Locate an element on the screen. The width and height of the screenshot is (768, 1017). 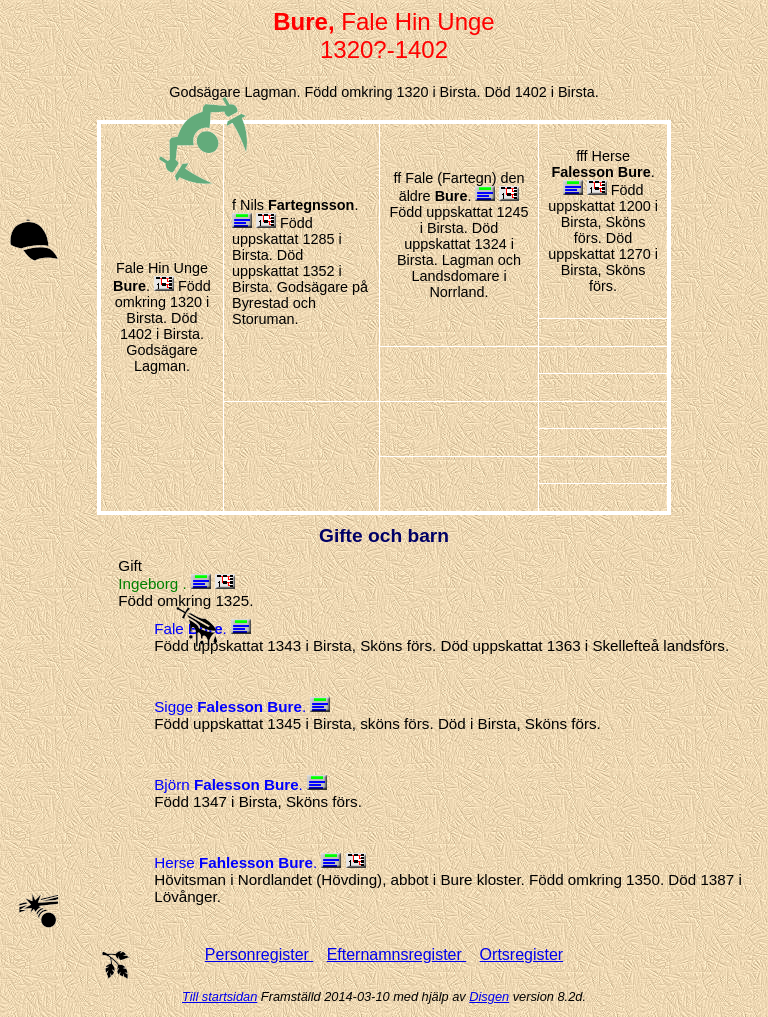
access player profile or avatar customization is located at coordinates (34, 240).